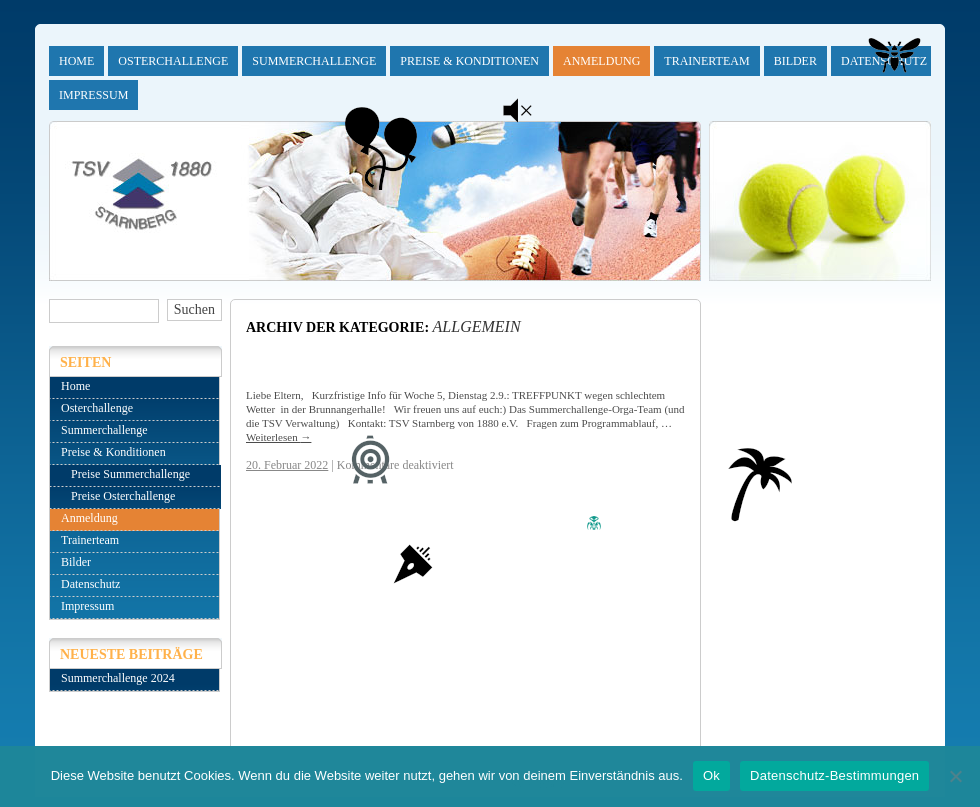 The height and width of the screenshot is (807, 980). What do you see at coordinates (370, 459) in the screenshot?
I see `view goals or objectives` at bounding box center [370, 459].